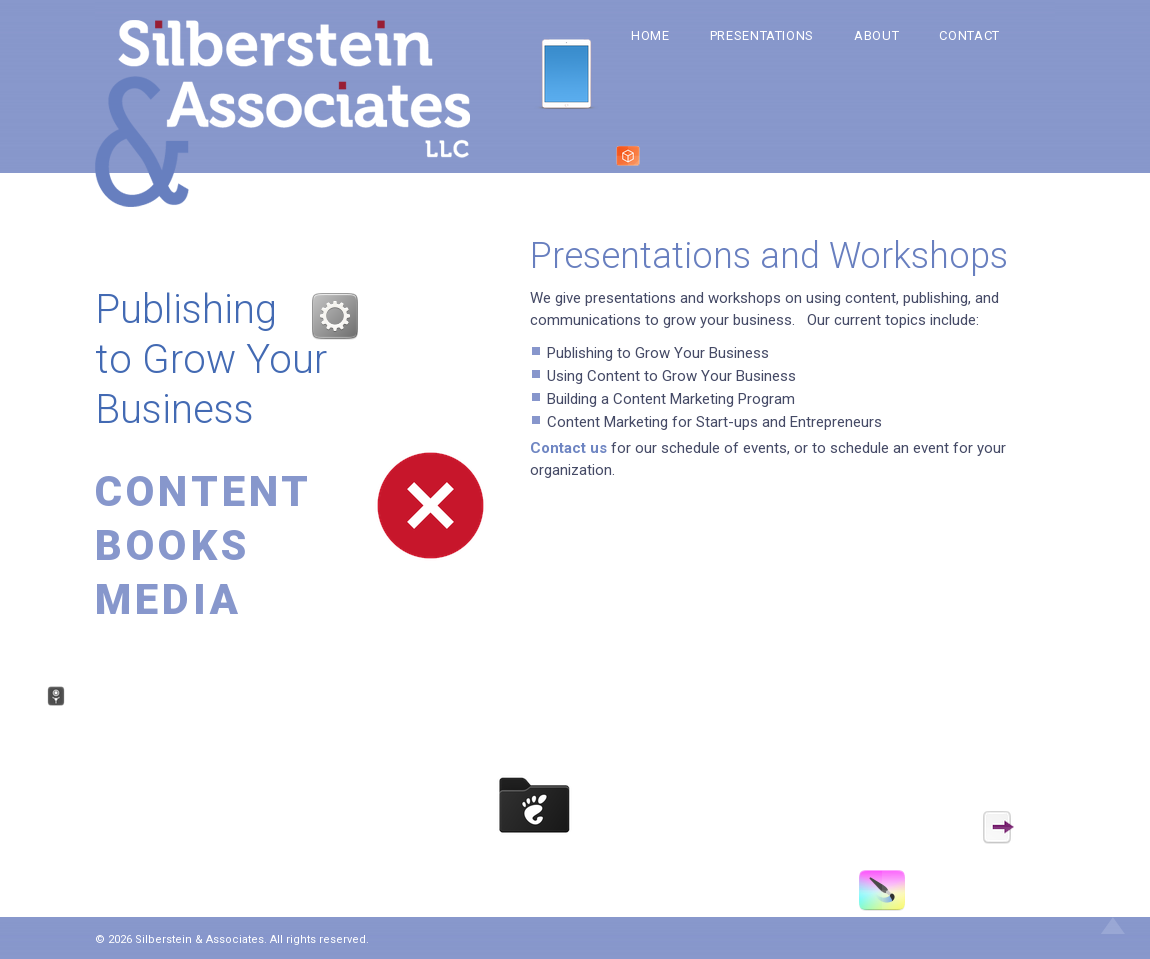 Image resolution: width=1150 pixels, height=959 pixels. What do you see at coordinates (534, 807) in the screenshot?
I see `open gnome-related files folder` at bounding box center [534, 807].